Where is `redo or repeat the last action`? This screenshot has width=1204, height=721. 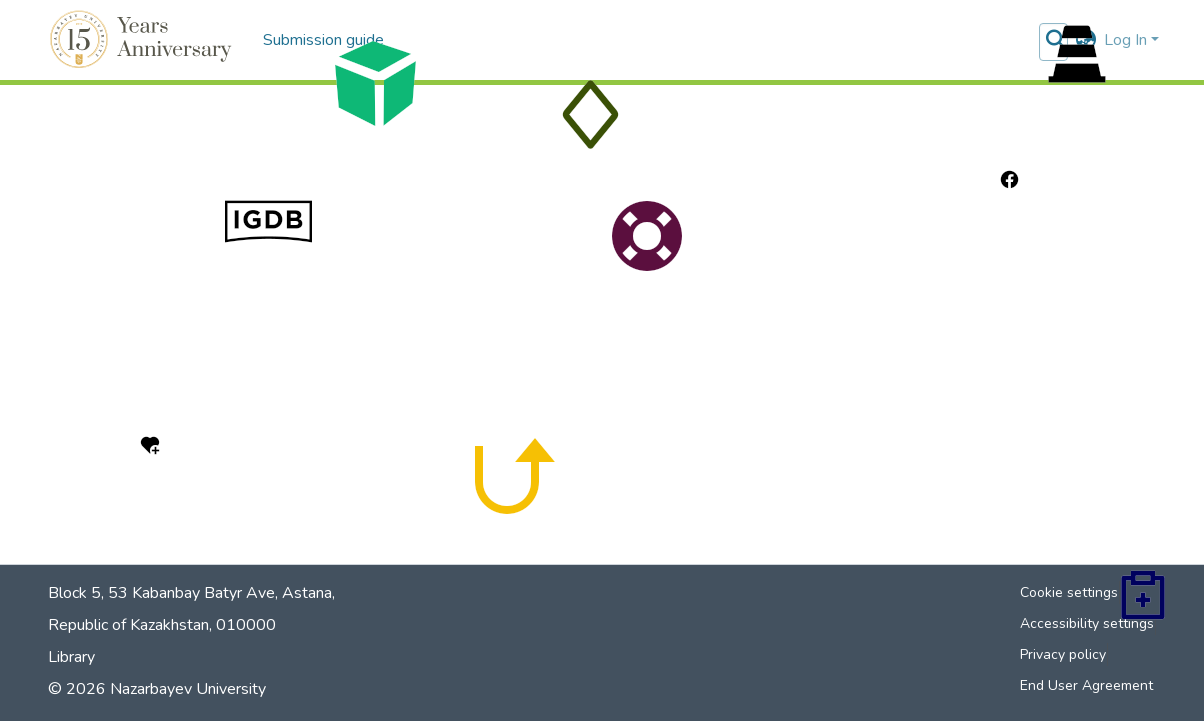 redo or repeat the last action is located at coordinates (511, 478).